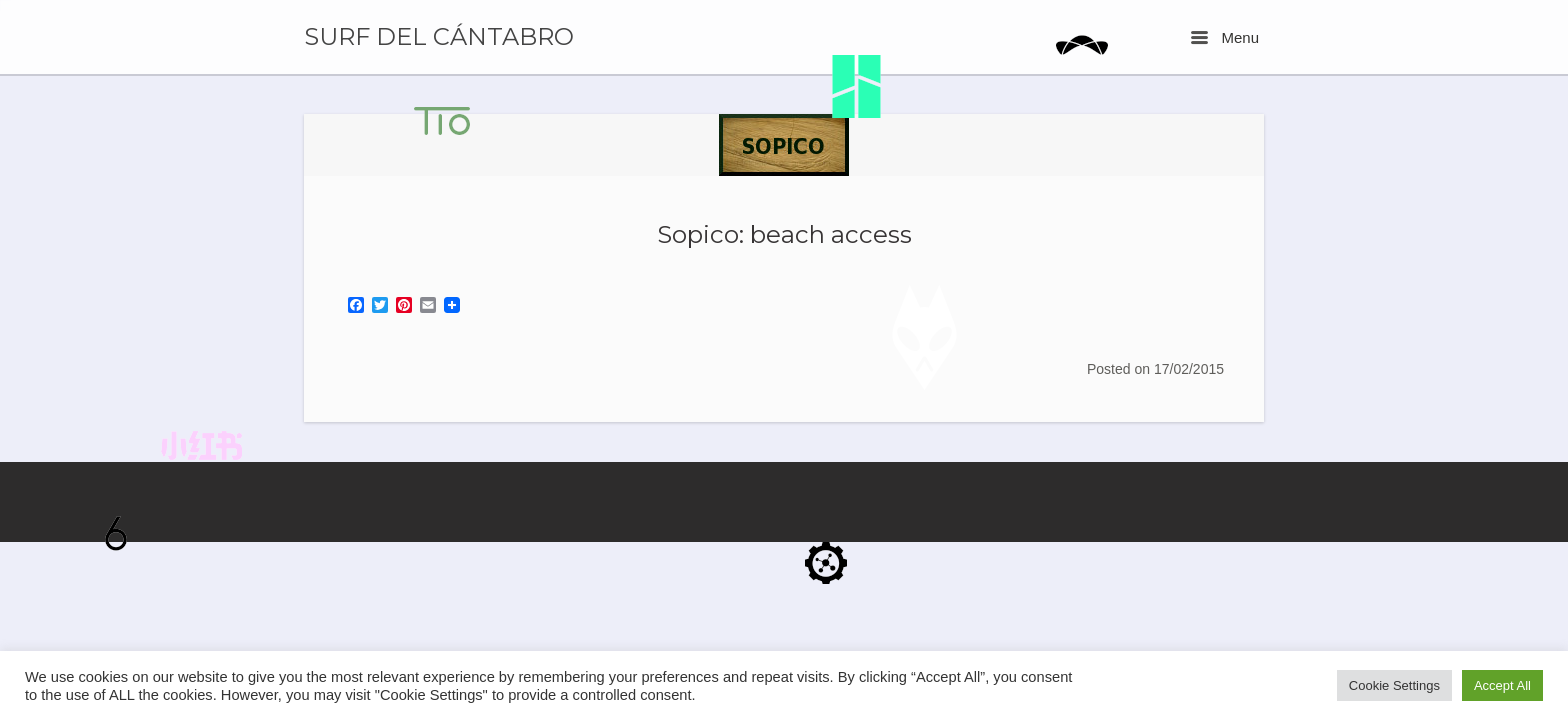 This screenshot has width=1568, height=720. Describe the element at coordinates (1082, 45) in the screenshot. I see `topcoder logo - link to competitive programming platform` at that location.